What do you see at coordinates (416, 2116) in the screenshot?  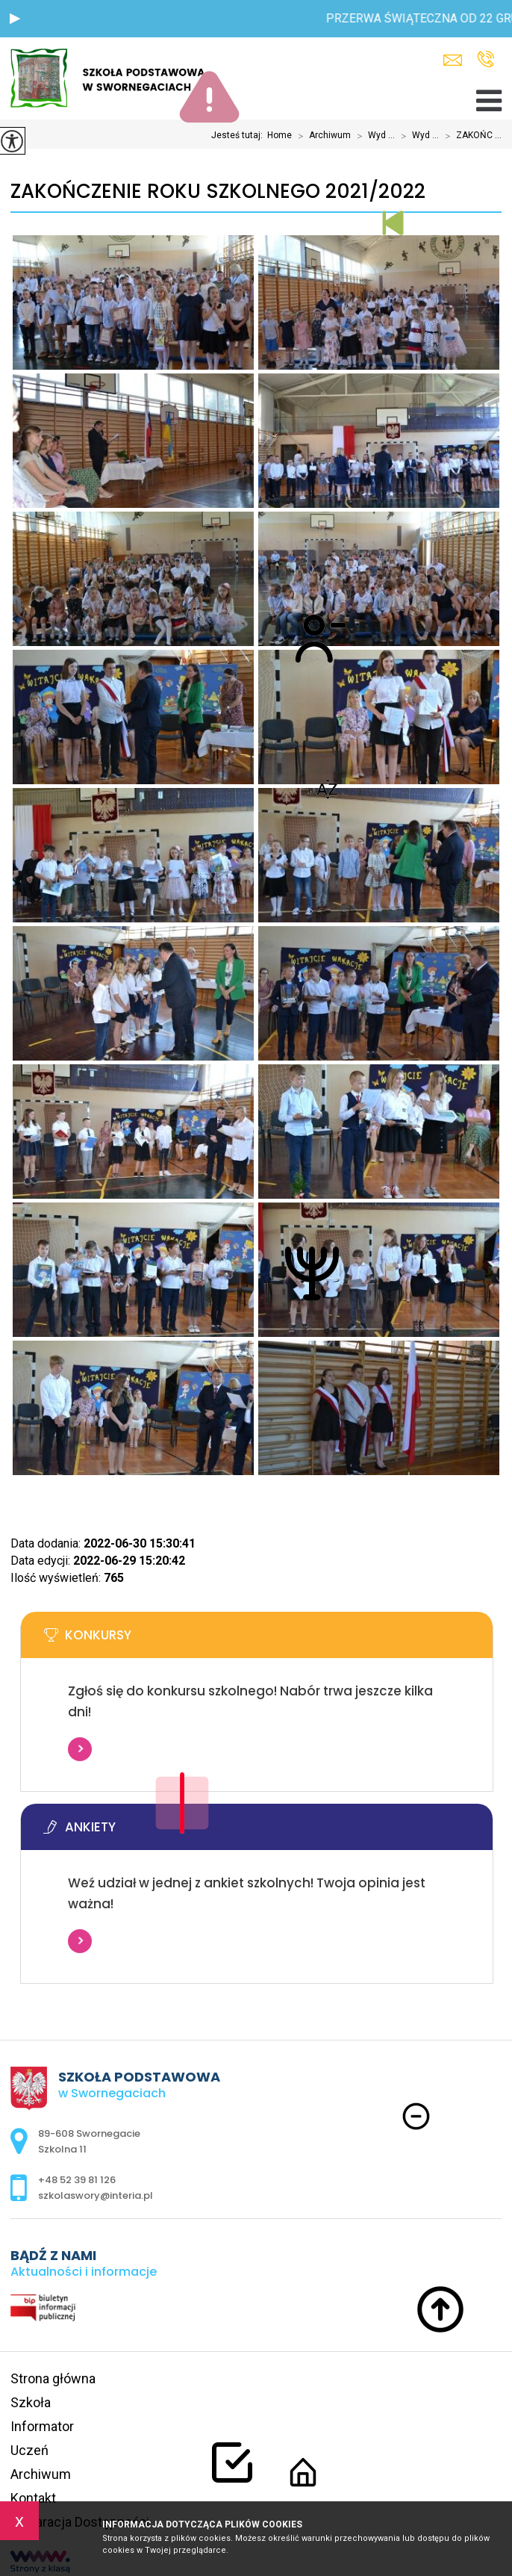 I see `remove an item from a list or cart` at bounding box center [416, 2116].